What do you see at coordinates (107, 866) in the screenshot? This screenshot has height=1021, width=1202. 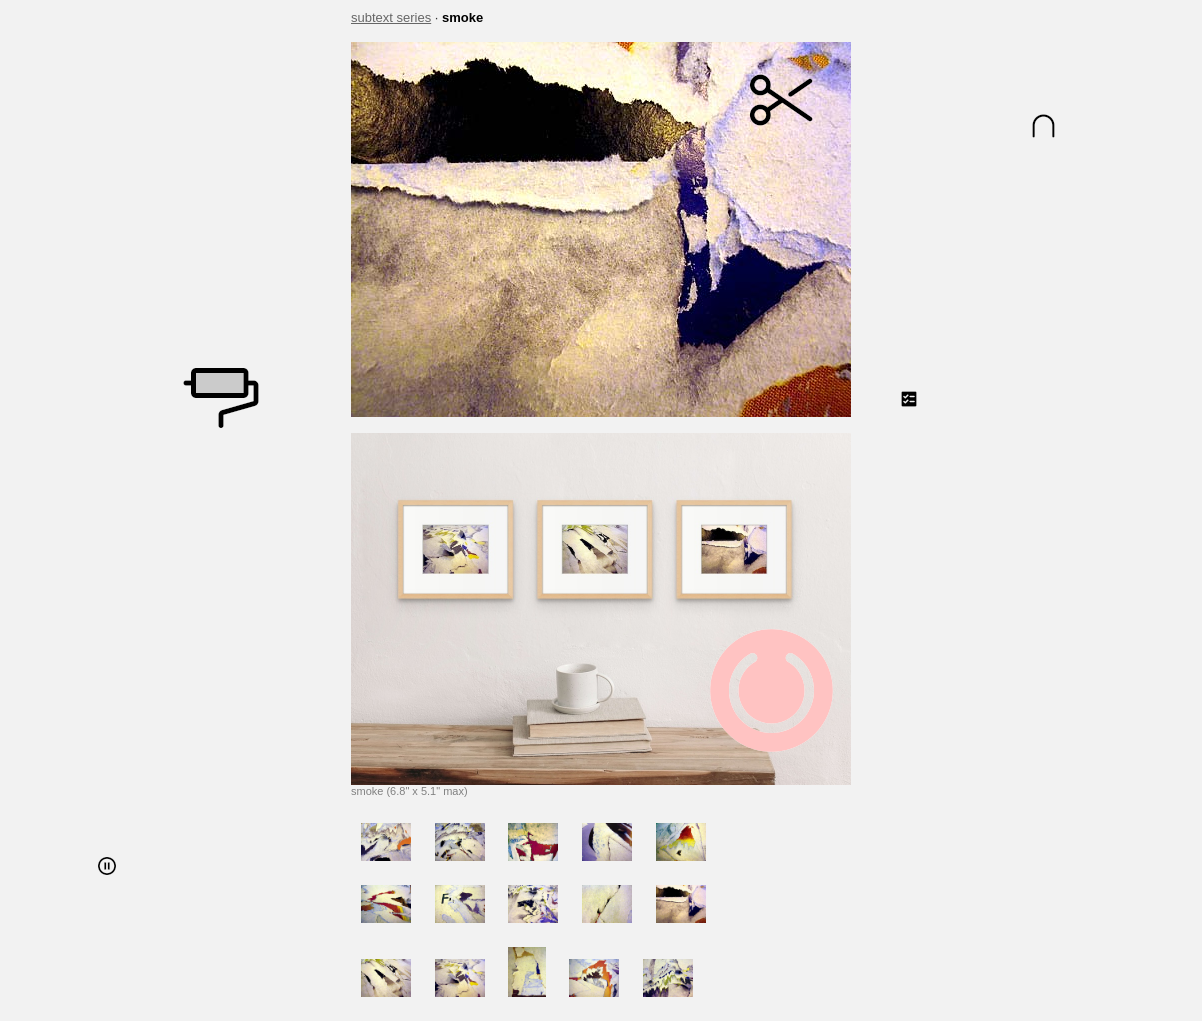 I see `pause media playback` at bounding box center [107, 866].